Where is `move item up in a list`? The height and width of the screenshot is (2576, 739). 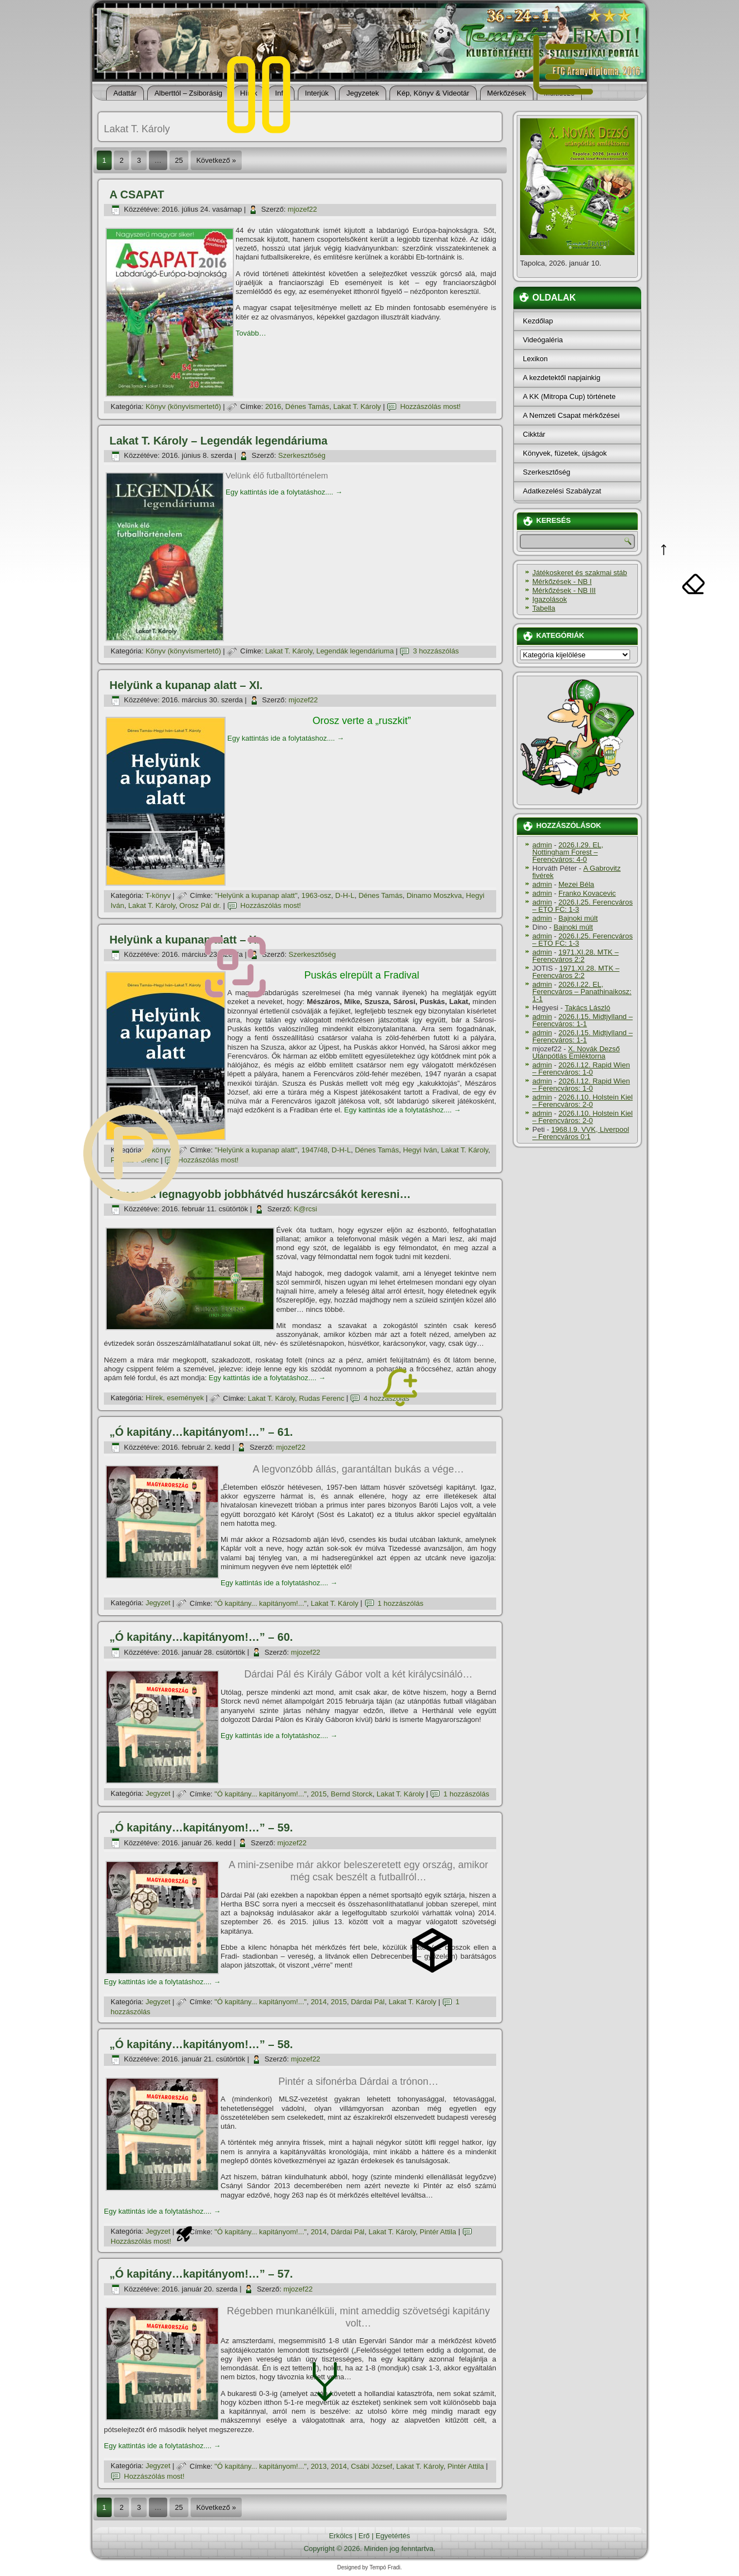
move item up in a list is located at coordinates (663, 550).